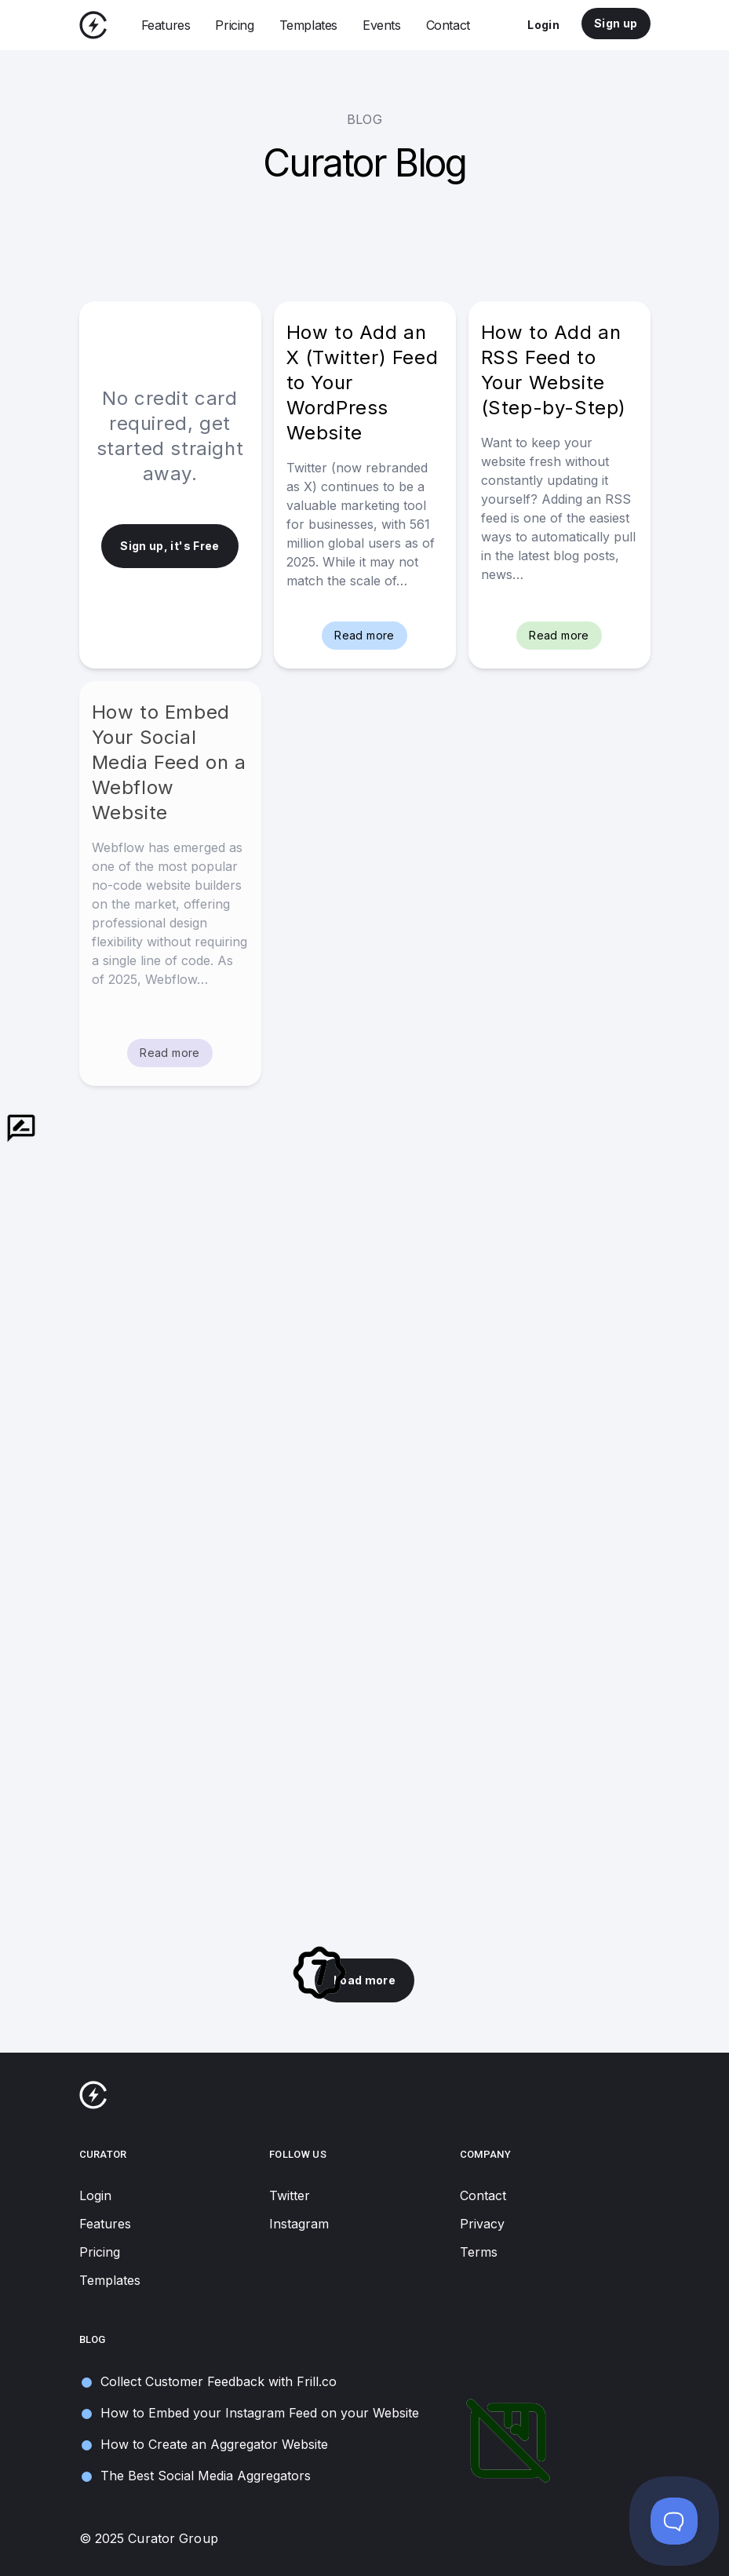  What do you see at coordinates (508, 2440) in the screenshot?
I see `album or collection unavailable` at bounding box center [508, 2440].